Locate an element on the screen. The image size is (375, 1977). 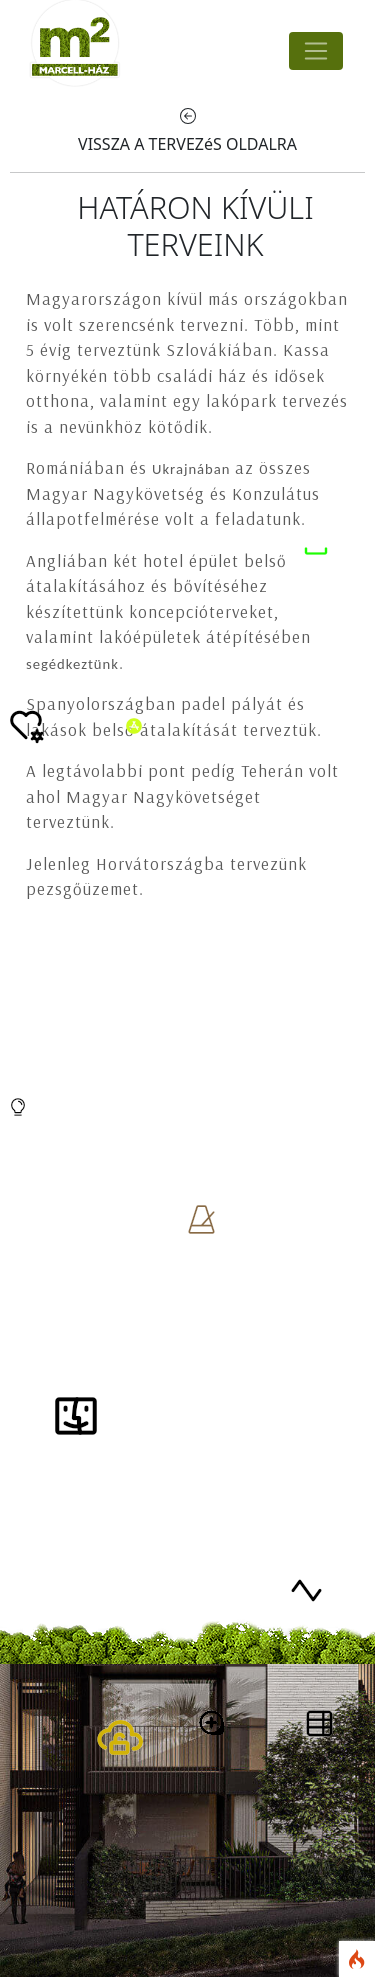
audio or sound wave visualization is located at coordinates (306, 1590).